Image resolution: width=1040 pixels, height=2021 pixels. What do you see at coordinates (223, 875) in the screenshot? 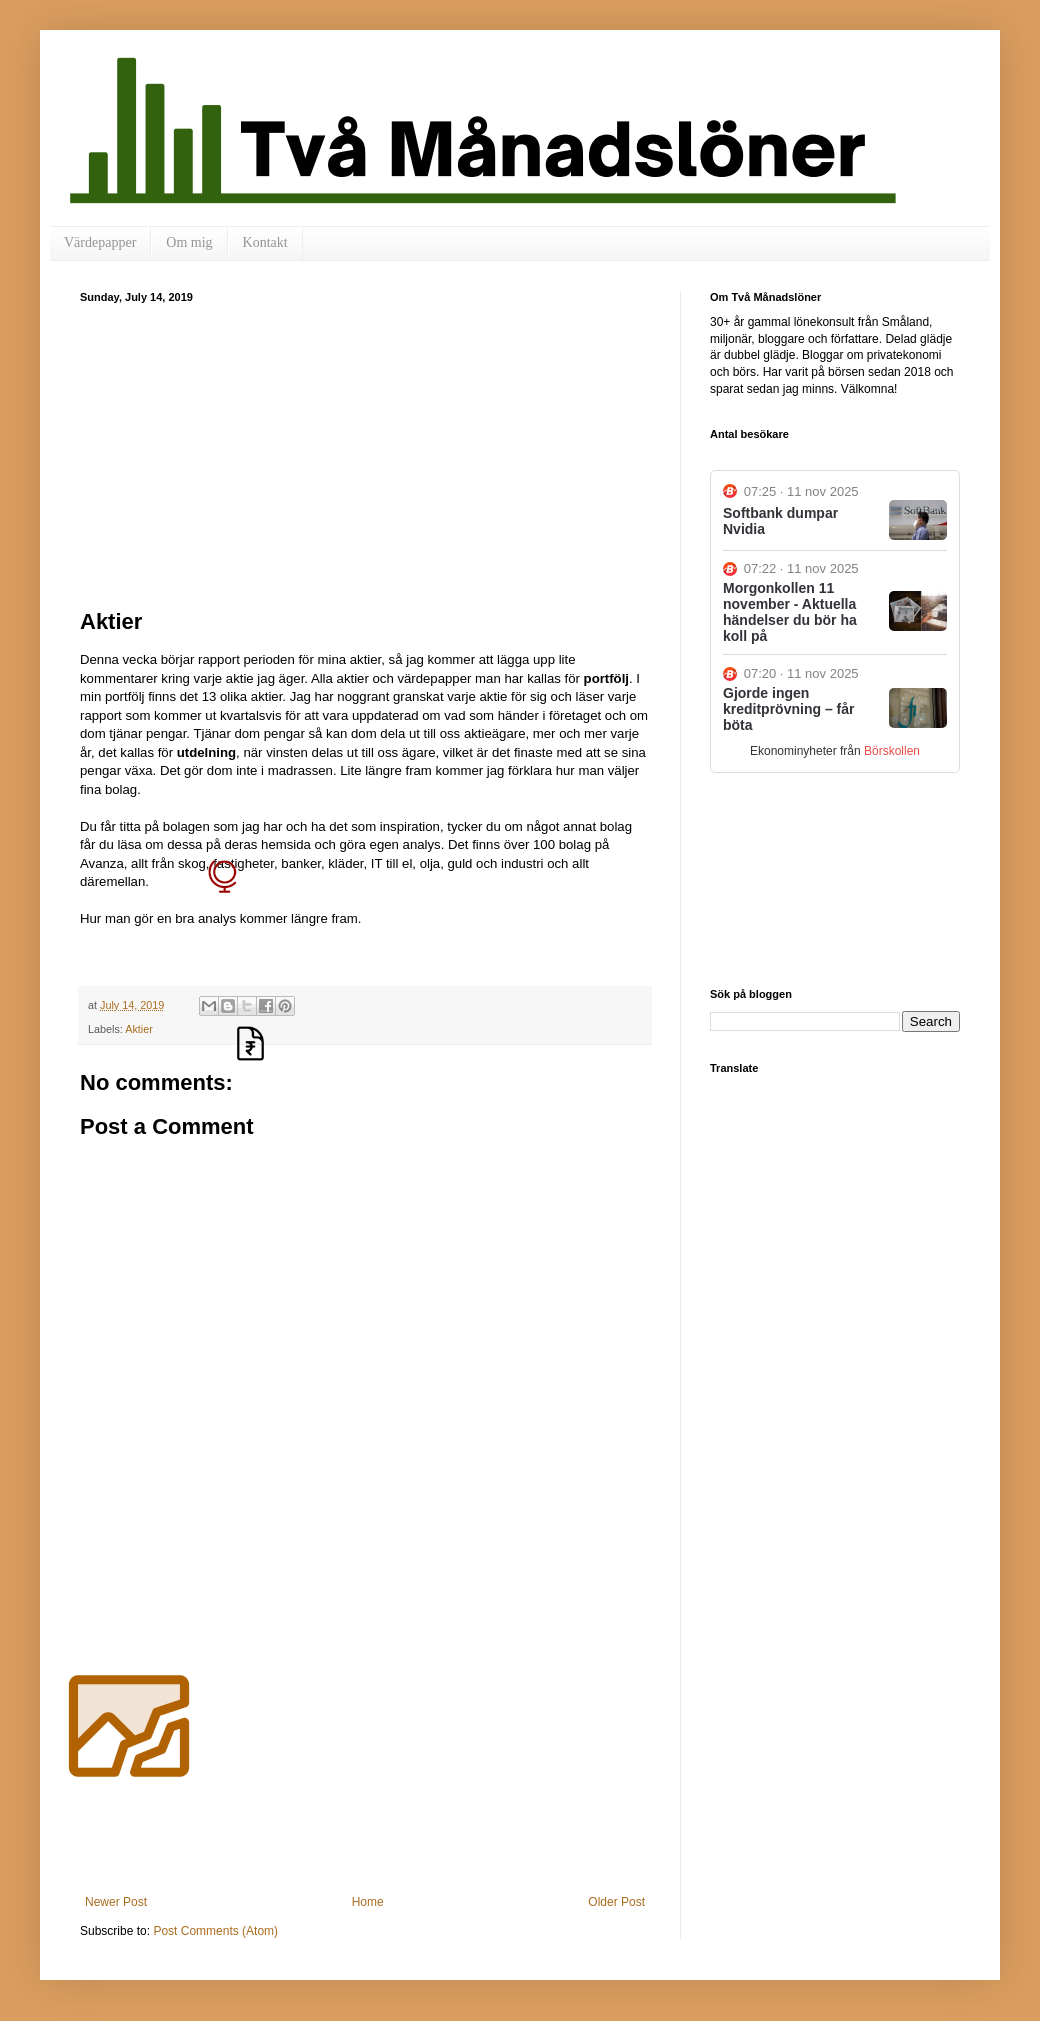
I see `access global or worldwide settings` at bounding box center [223, 875].